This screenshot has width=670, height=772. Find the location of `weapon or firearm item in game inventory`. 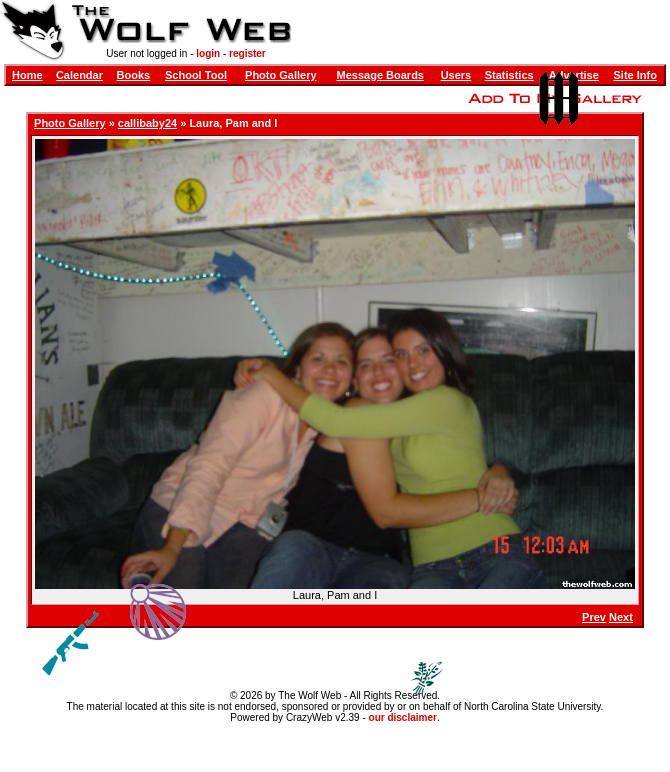

weapon or firearm item in game inventory is located at coordinates (70, 643).